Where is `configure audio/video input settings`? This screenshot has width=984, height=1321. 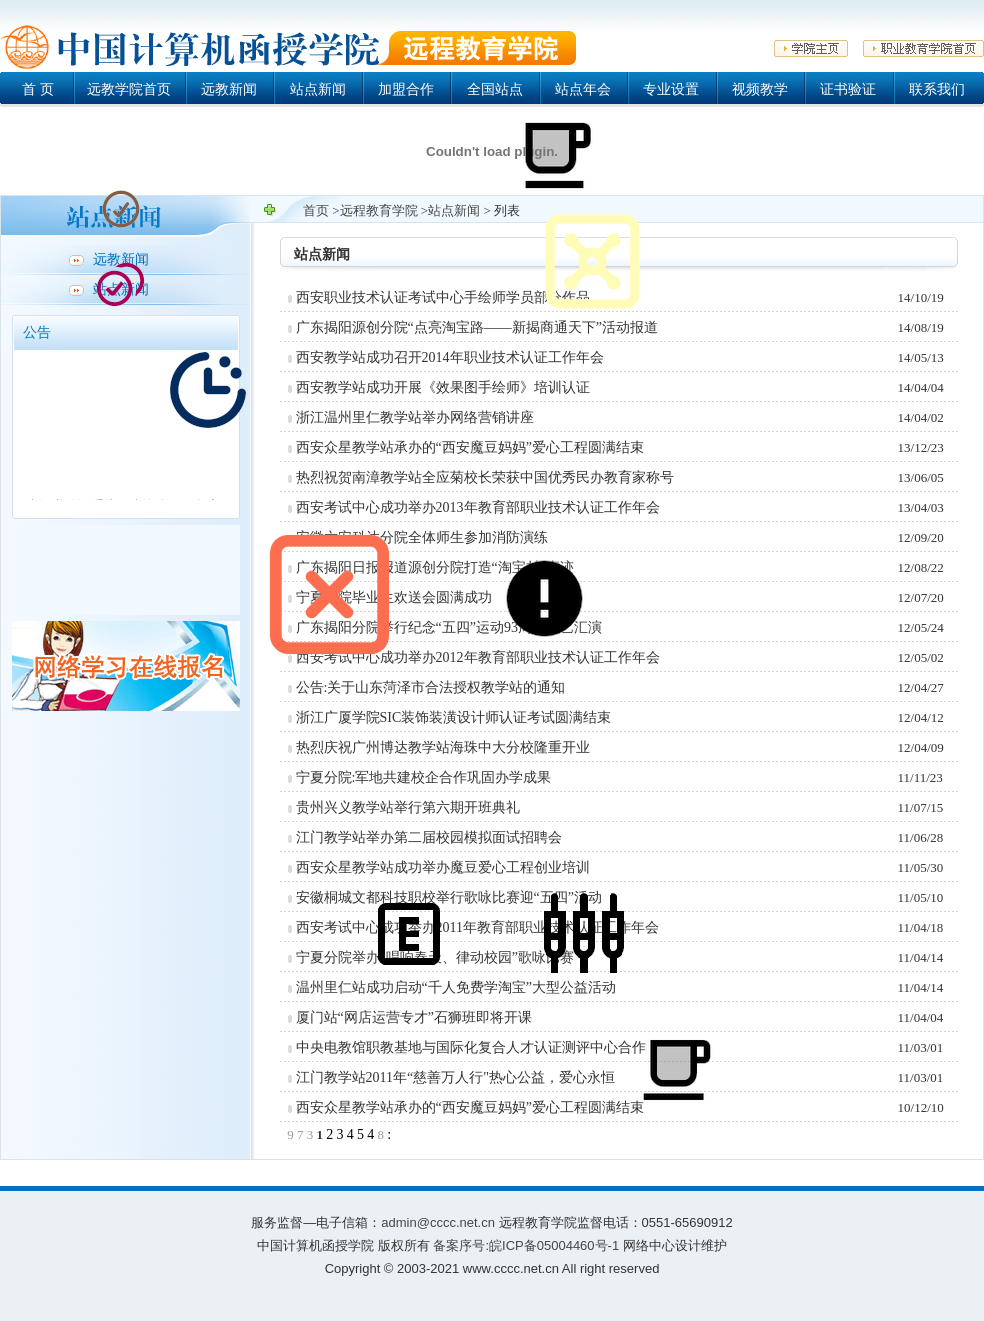
configure audio/video input settings is located at coordinates (584, 933).